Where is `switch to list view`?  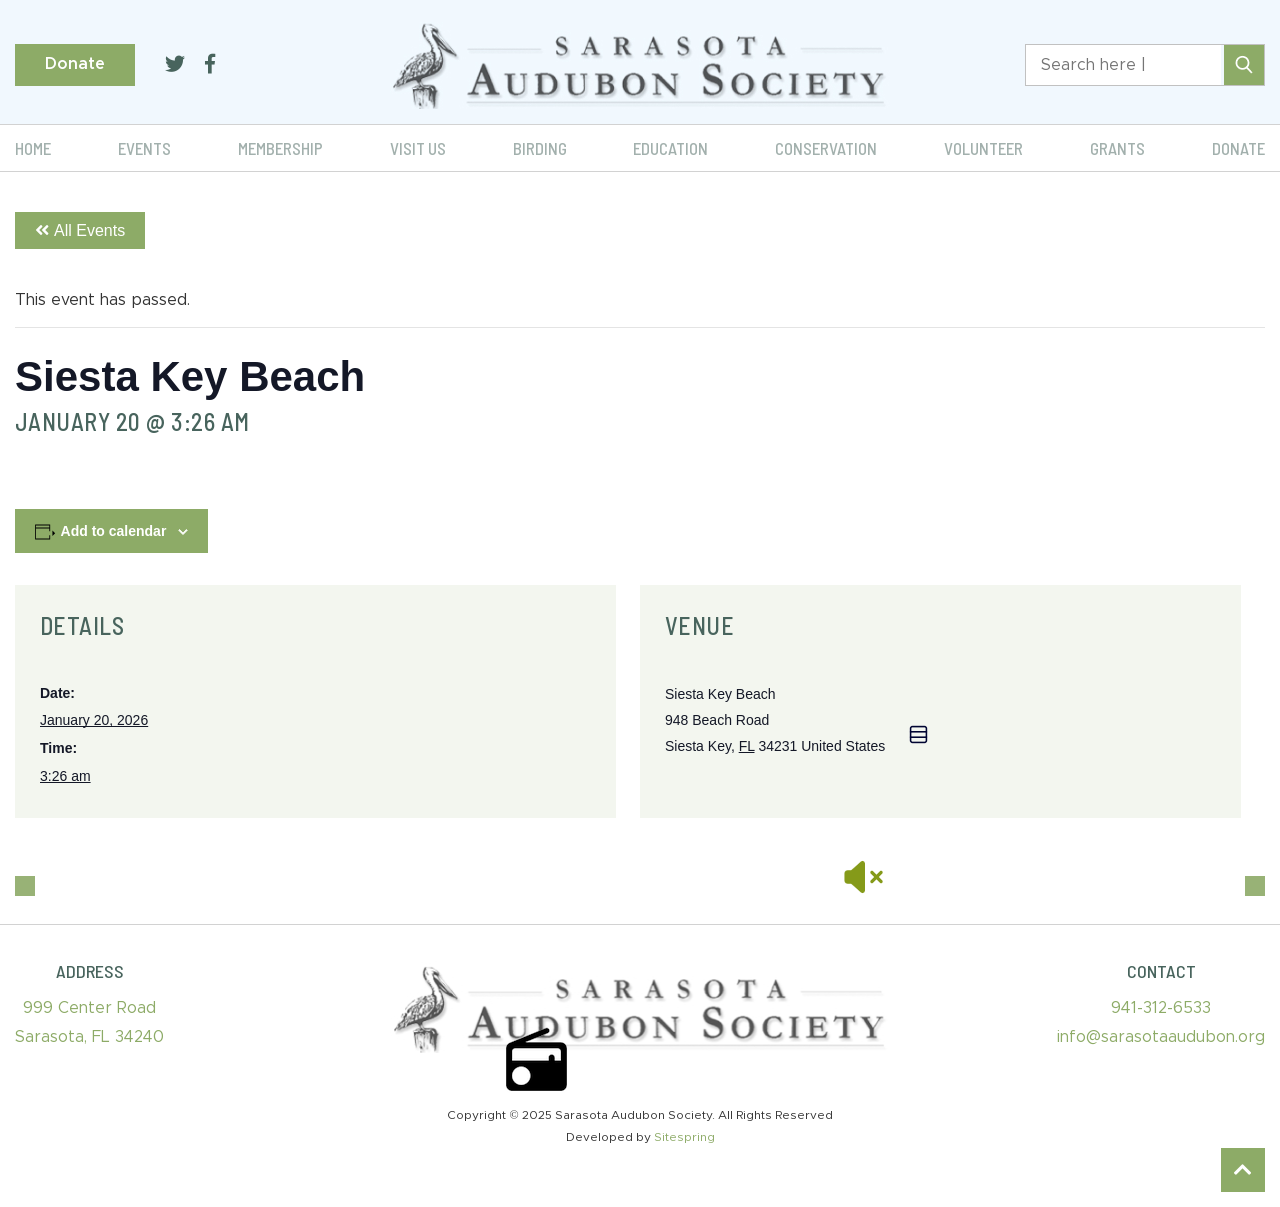
switch to list view is located at coordinates (918, 734).